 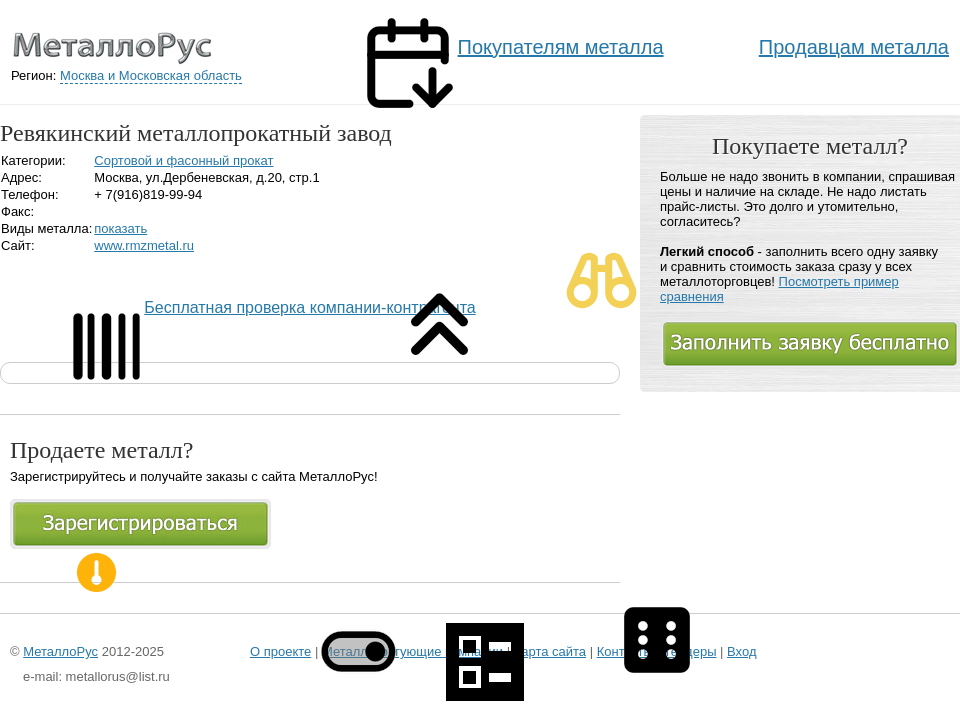 I want to click on search or explore content, so click(x=601, y=280).